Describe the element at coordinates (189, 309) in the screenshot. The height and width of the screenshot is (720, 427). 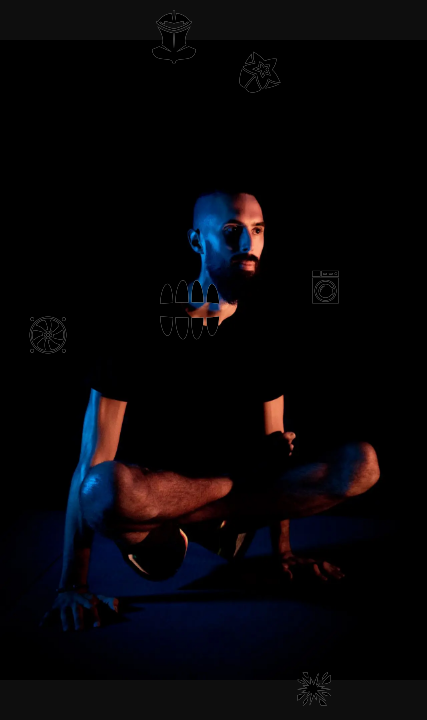
I see `view dental health or teeth information` at that location.